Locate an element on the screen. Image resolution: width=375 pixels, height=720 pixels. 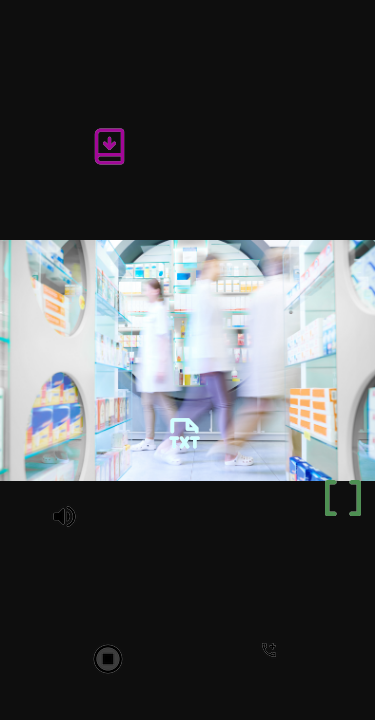
increase or unmute audio volume is located at coordinates (64, 516).